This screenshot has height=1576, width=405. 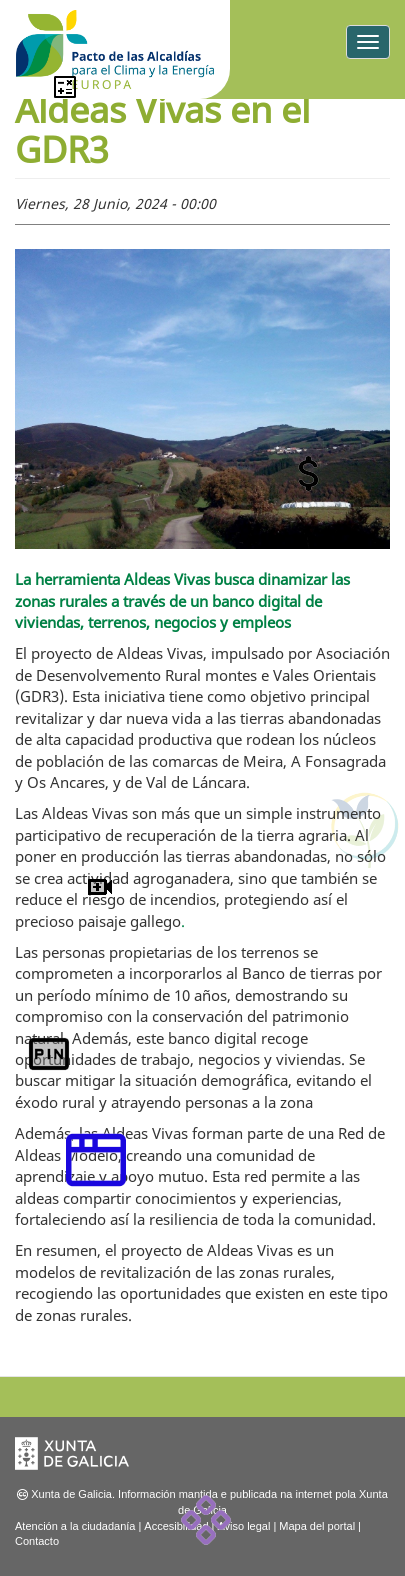 I want to click on start a new video call, so click(x=100, y=887).